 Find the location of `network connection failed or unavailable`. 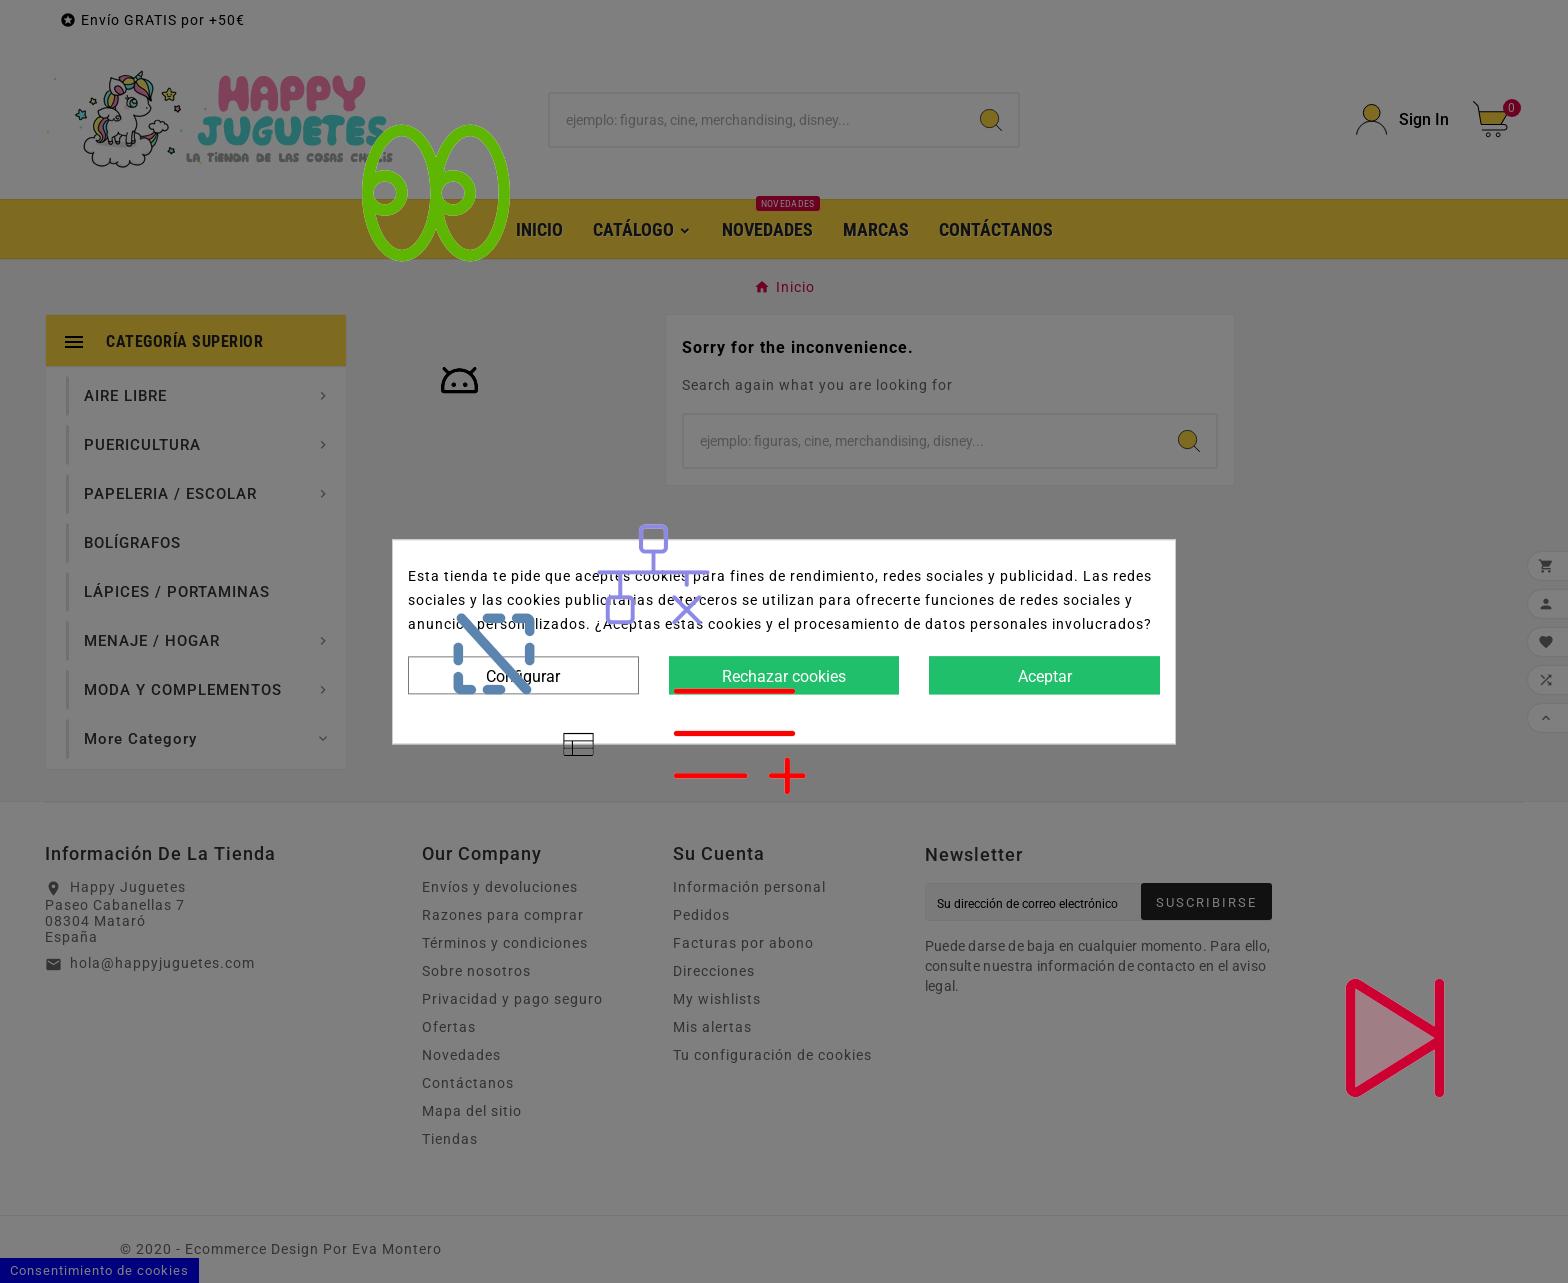

network connection failed or unavailable is located at coordinates (653, 576).